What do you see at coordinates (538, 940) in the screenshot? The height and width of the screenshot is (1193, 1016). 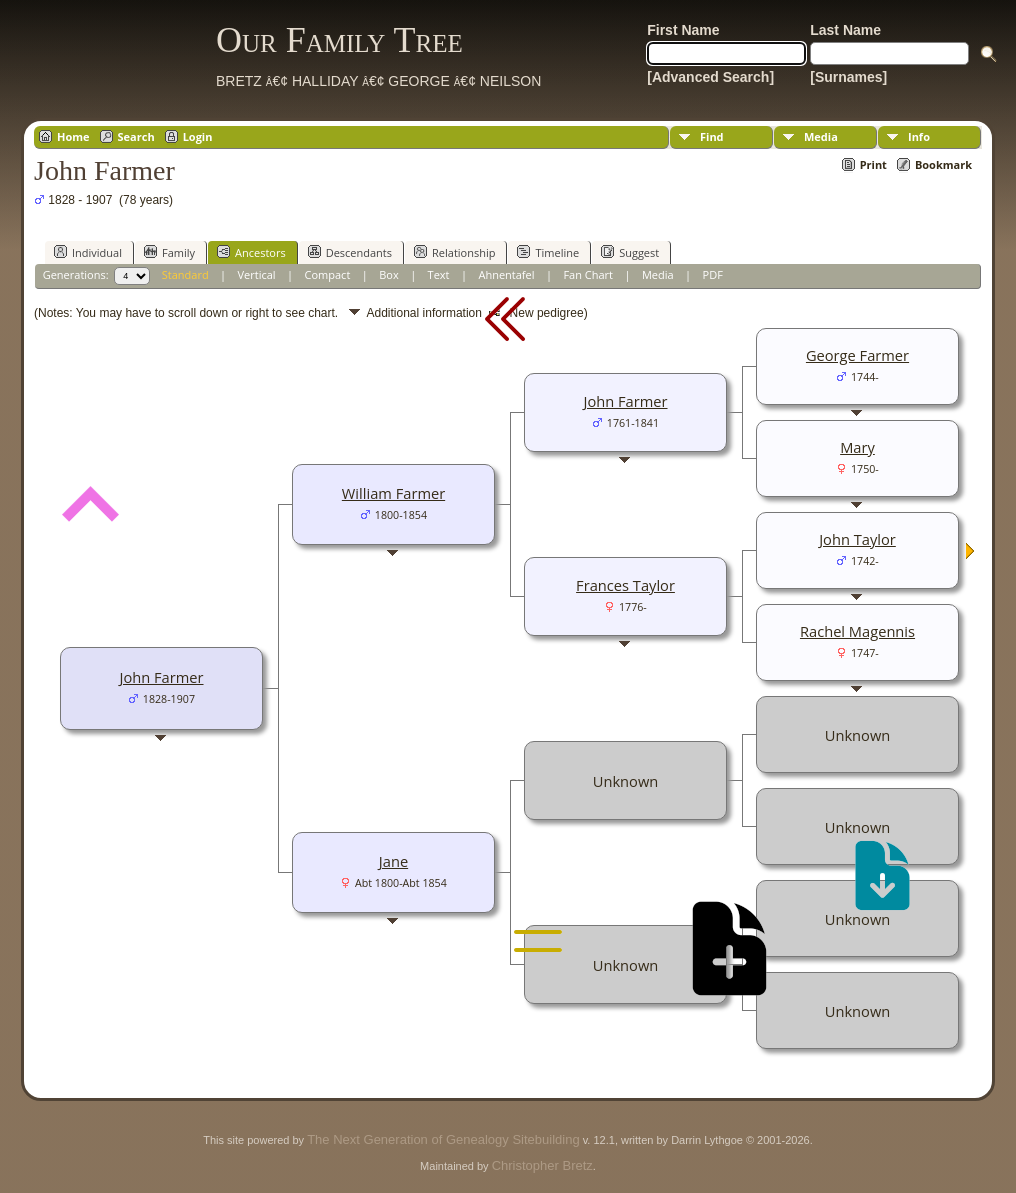 I see `open navigation menu` at bounding box center [538, 940].